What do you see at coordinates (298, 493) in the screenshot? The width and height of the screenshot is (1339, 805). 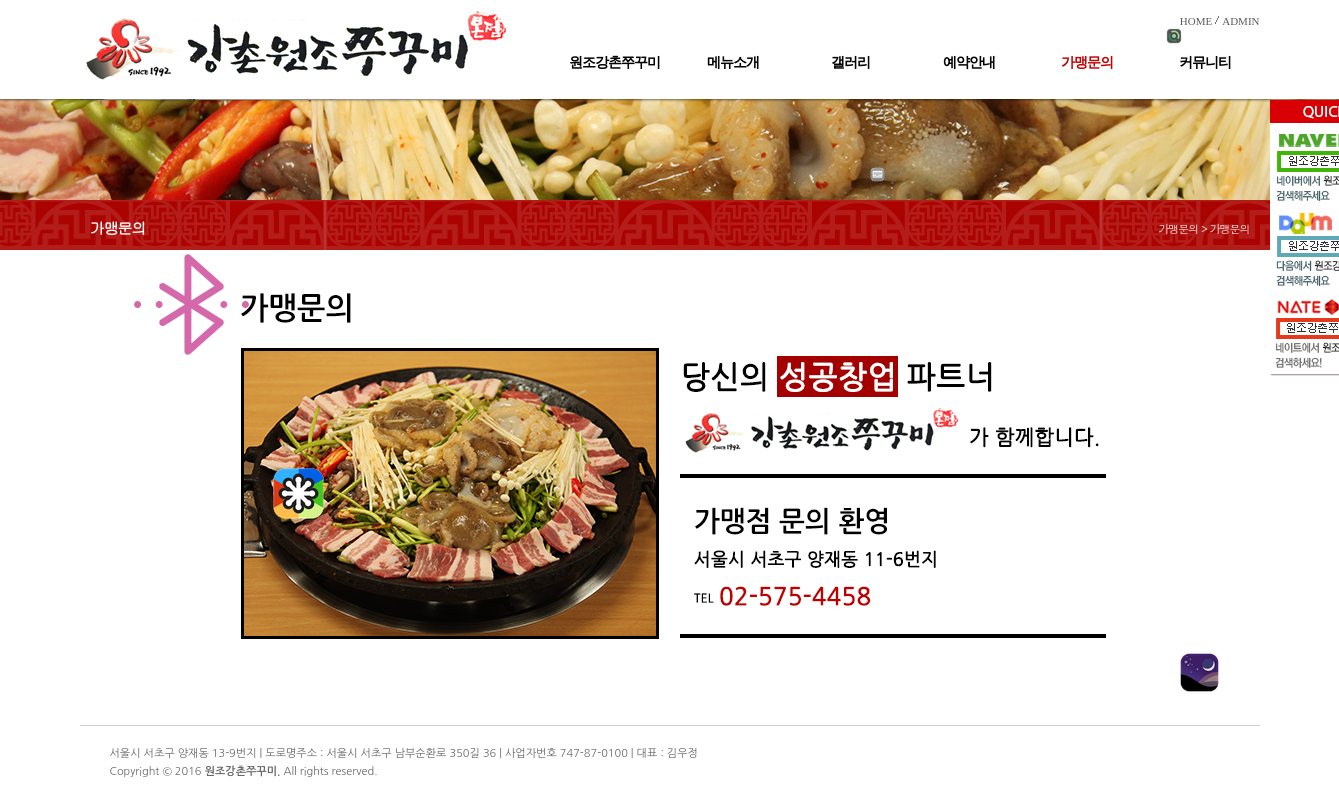 I see `open Boxy SVG vector graphics editor` at bounding box center [298, 493].